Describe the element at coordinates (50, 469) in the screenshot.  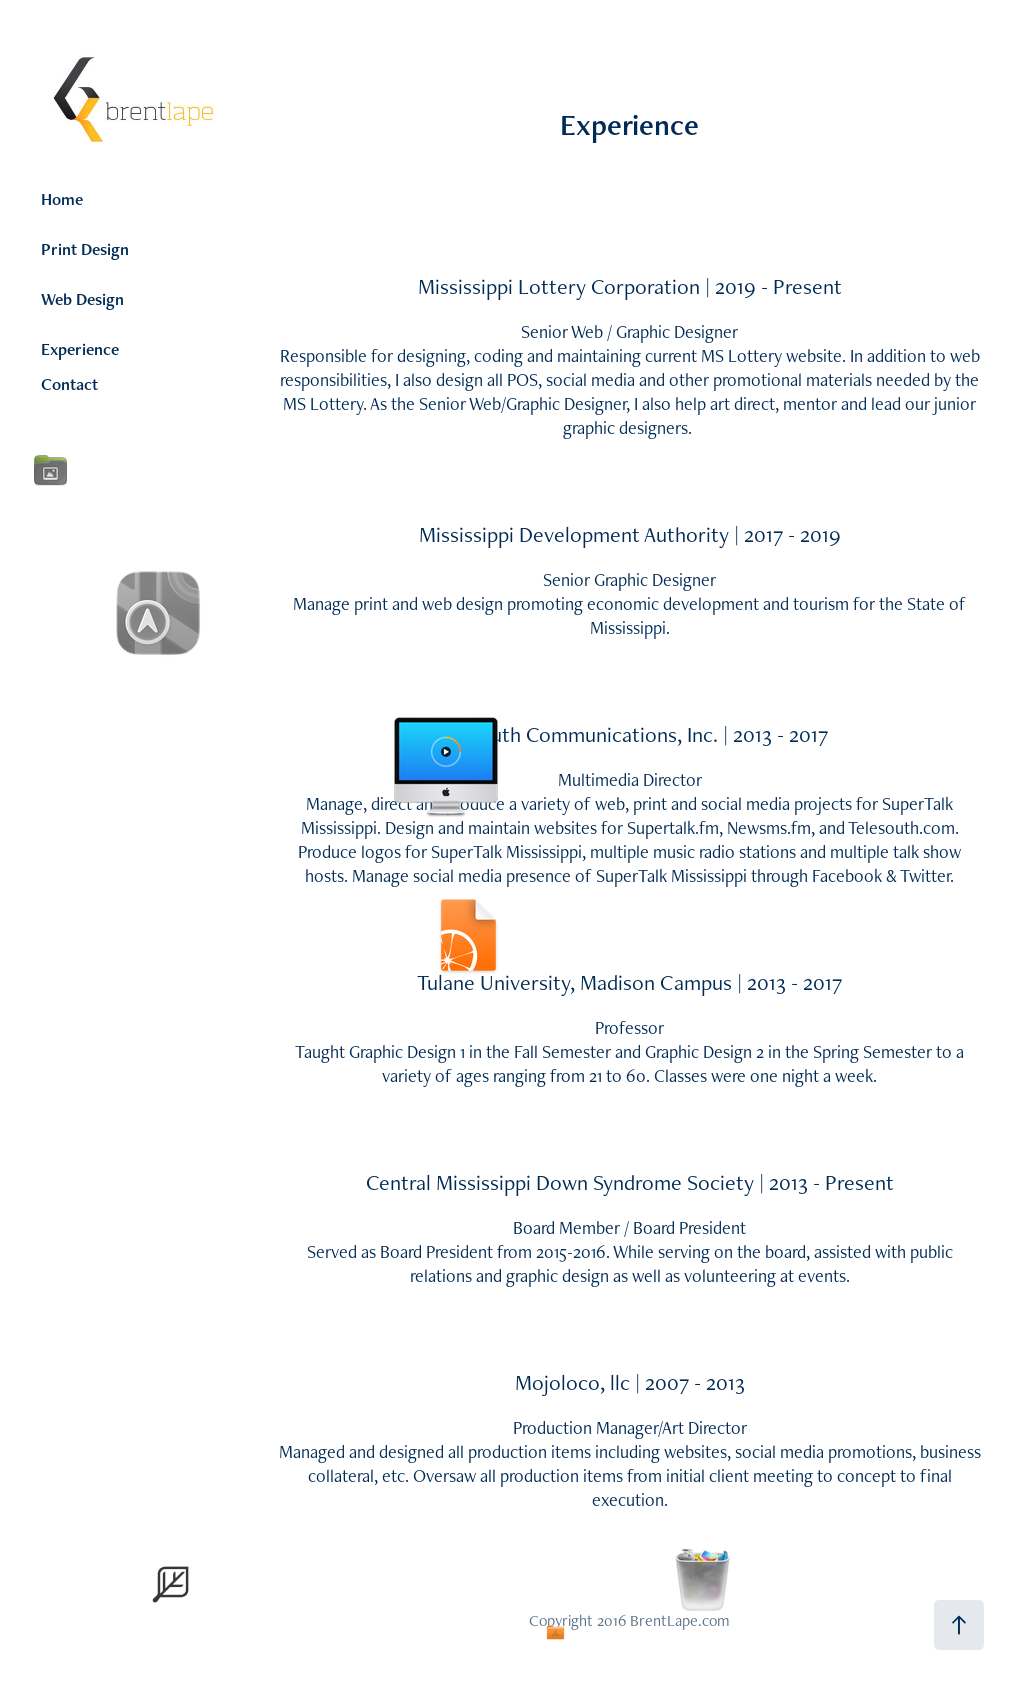
I see `open pictures folder` at that location.